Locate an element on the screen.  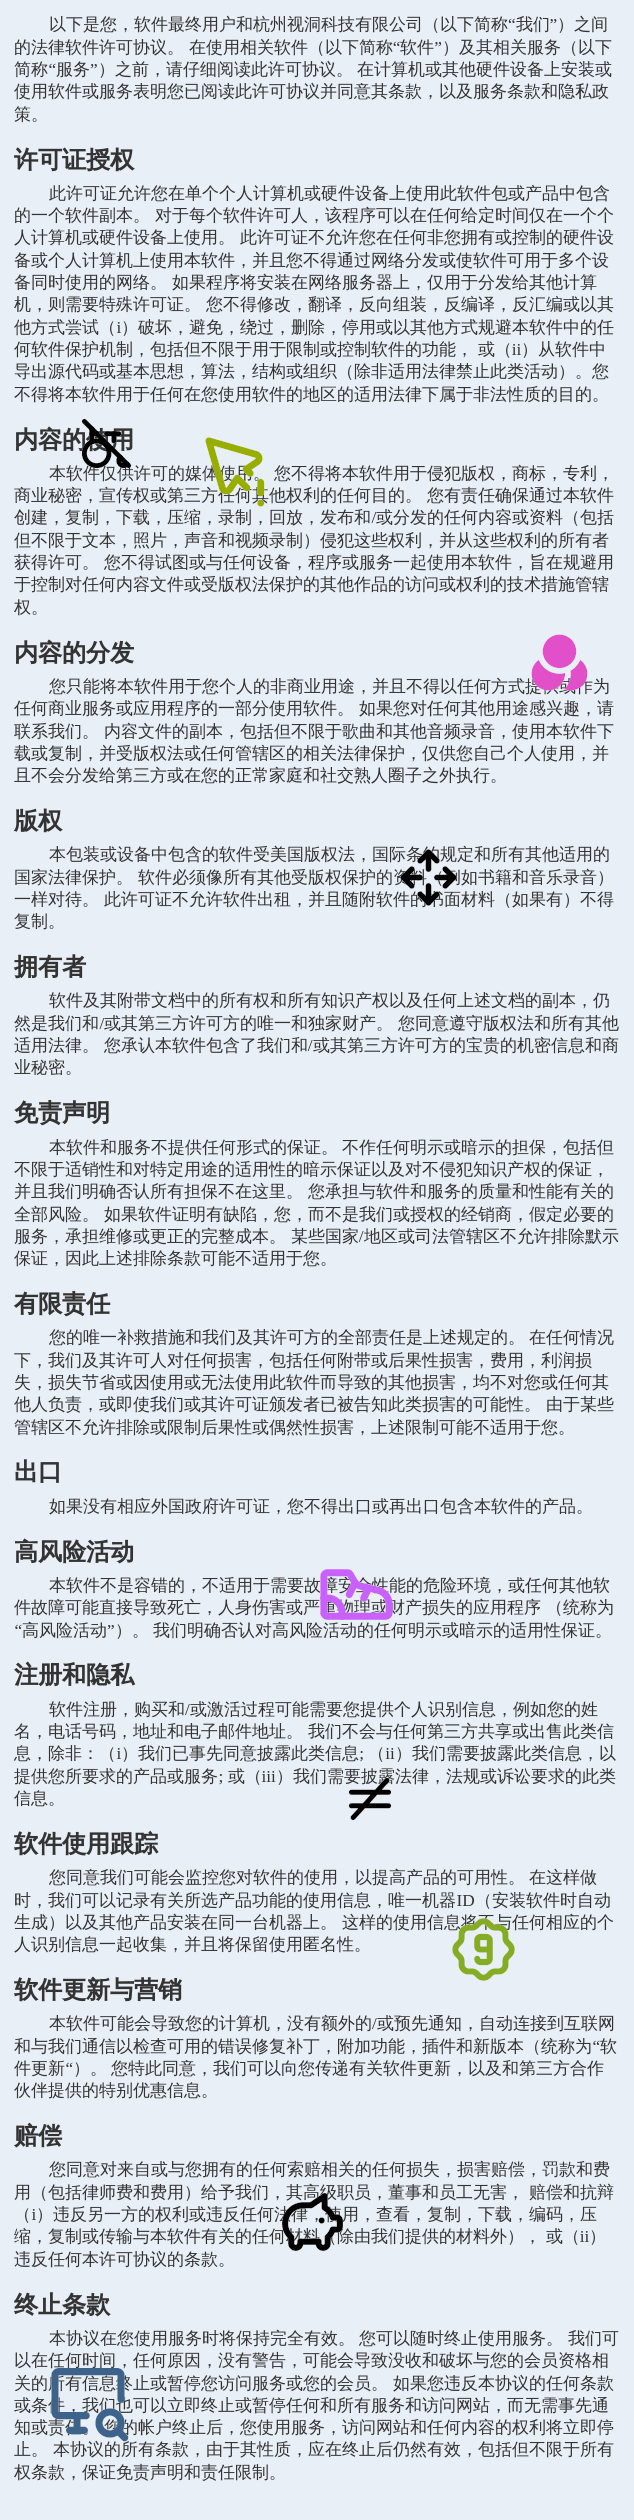
access savings or piggy bank feature is located at coordinates (312, 2223).